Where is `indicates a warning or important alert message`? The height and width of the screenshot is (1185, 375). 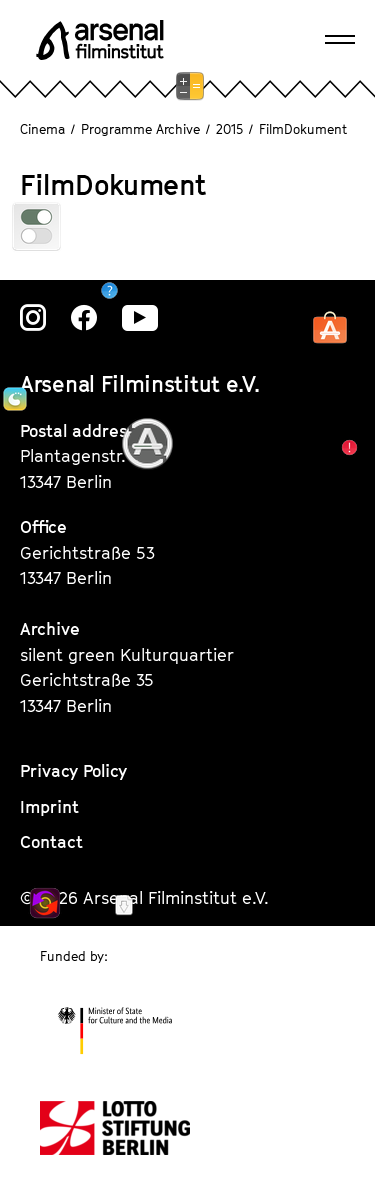
indicates a warning or important alert message is located at coordinates (349, 447).